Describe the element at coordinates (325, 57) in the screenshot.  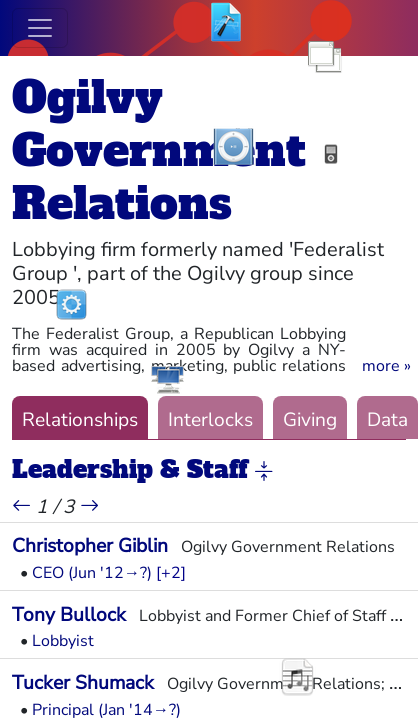
I see `access window management settings` at that location.